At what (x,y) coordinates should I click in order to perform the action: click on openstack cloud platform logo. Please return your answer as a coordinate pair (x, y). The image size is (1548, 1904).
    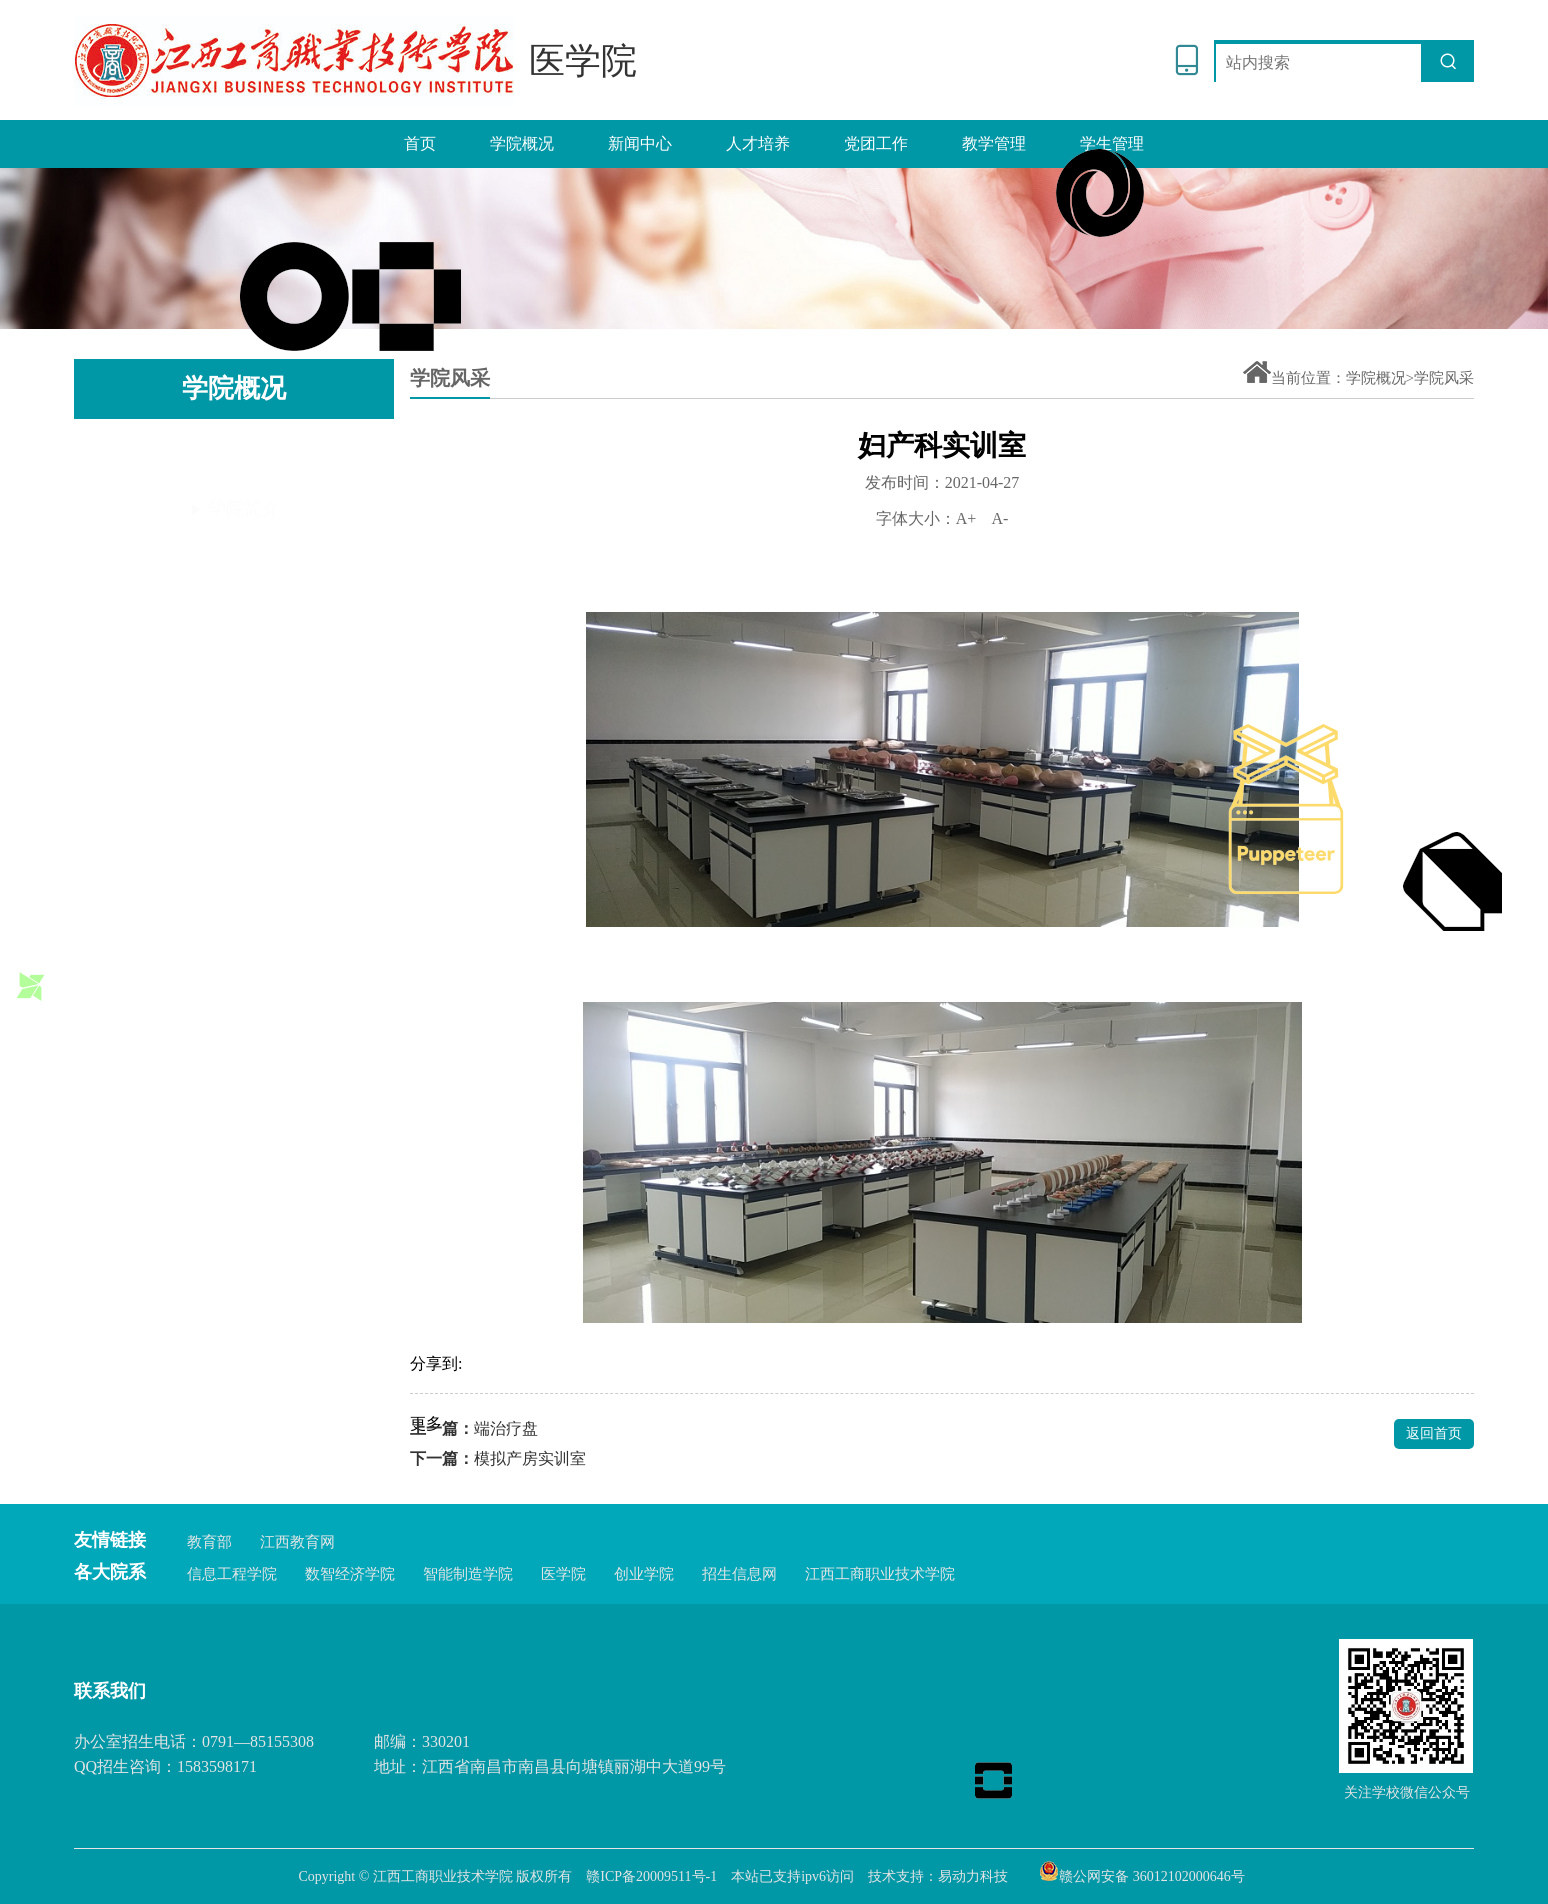
    Looking at the image, I should click on (993, 1780).